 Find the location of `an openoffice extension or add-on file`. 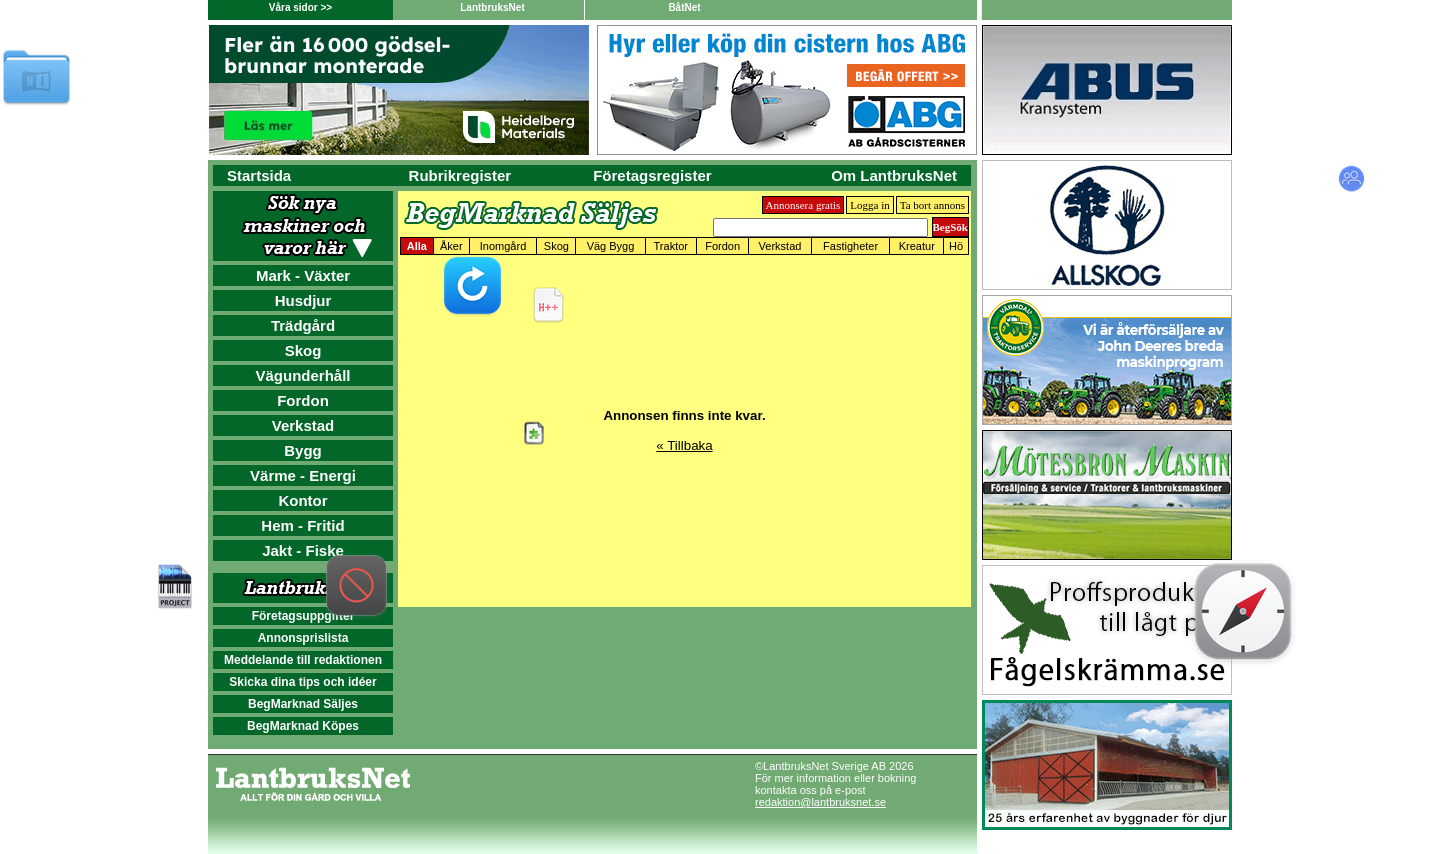

an openoffice extension or add-on file is located at coordinates (534, 433).